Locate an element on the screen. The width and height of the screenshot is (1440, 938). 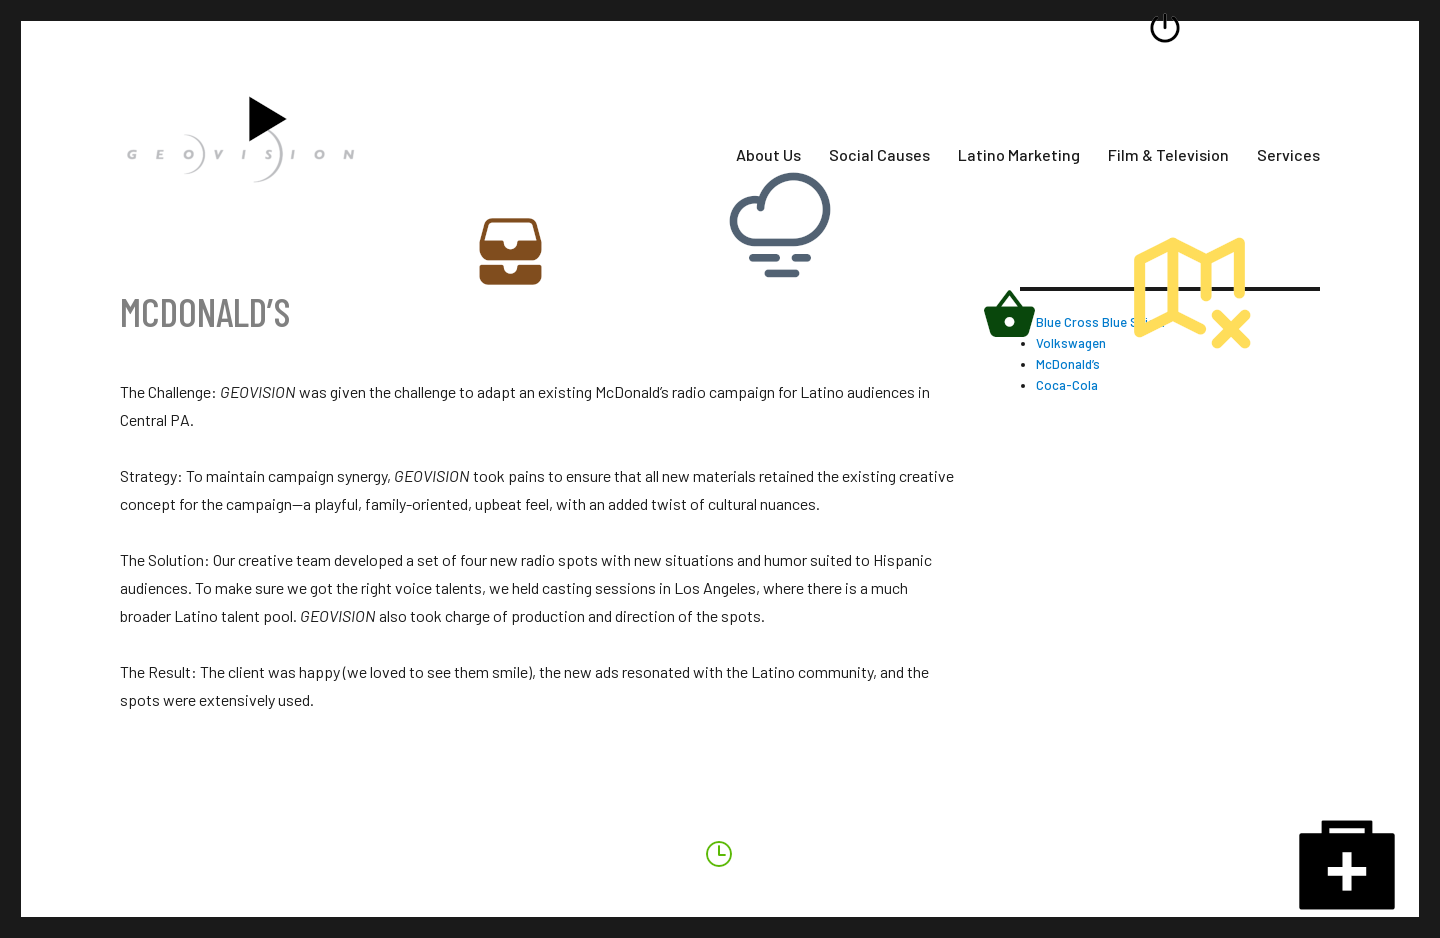
access health or medical features is located at coordinates (1347, 865).